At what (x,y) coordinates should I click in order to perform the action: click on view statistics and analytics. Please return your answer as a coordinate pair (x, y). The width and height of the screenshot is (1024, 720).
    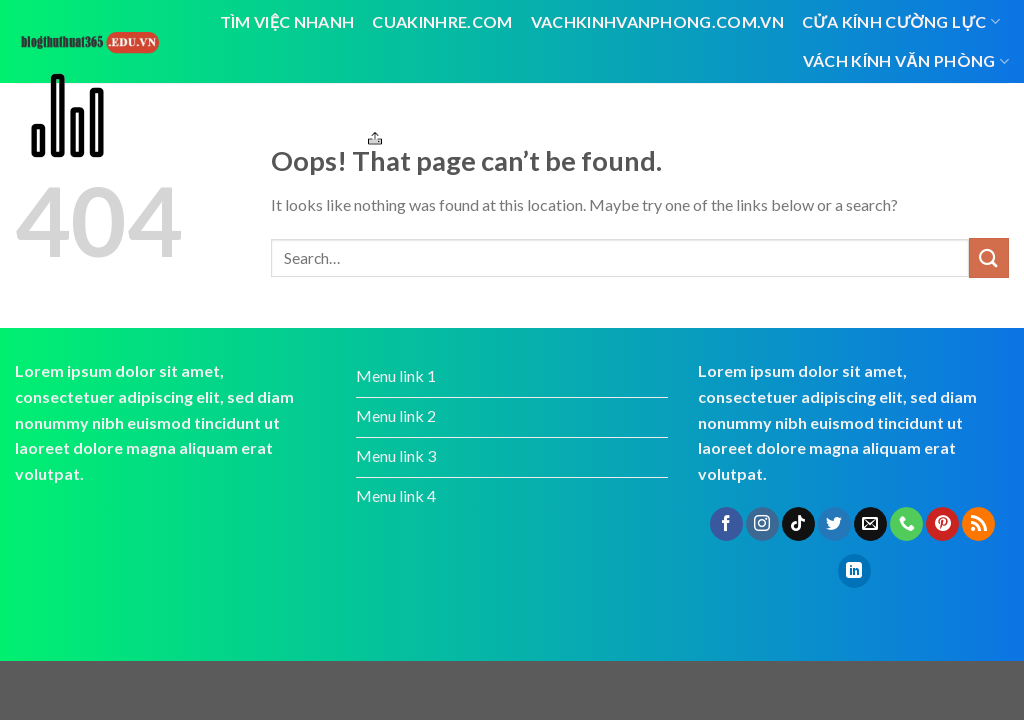
    Looking at the image, I should click on (67, 115).